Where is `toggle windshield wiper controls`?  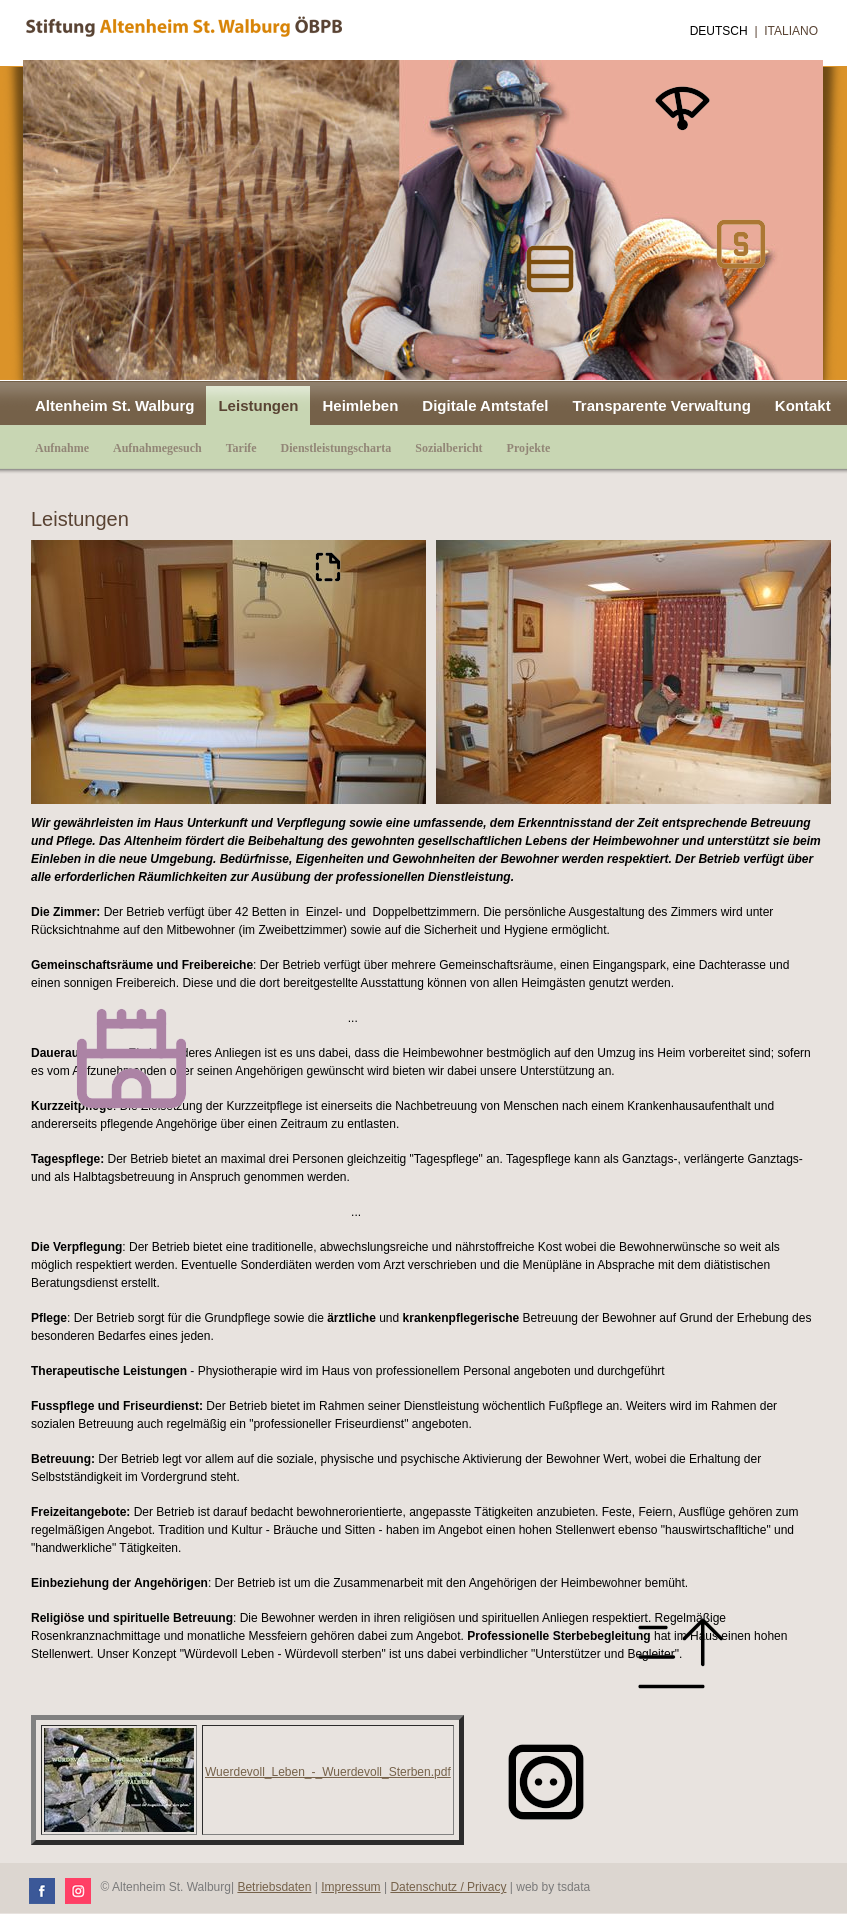
toggle windshield wiper controls is located at coordinates (682, 108).